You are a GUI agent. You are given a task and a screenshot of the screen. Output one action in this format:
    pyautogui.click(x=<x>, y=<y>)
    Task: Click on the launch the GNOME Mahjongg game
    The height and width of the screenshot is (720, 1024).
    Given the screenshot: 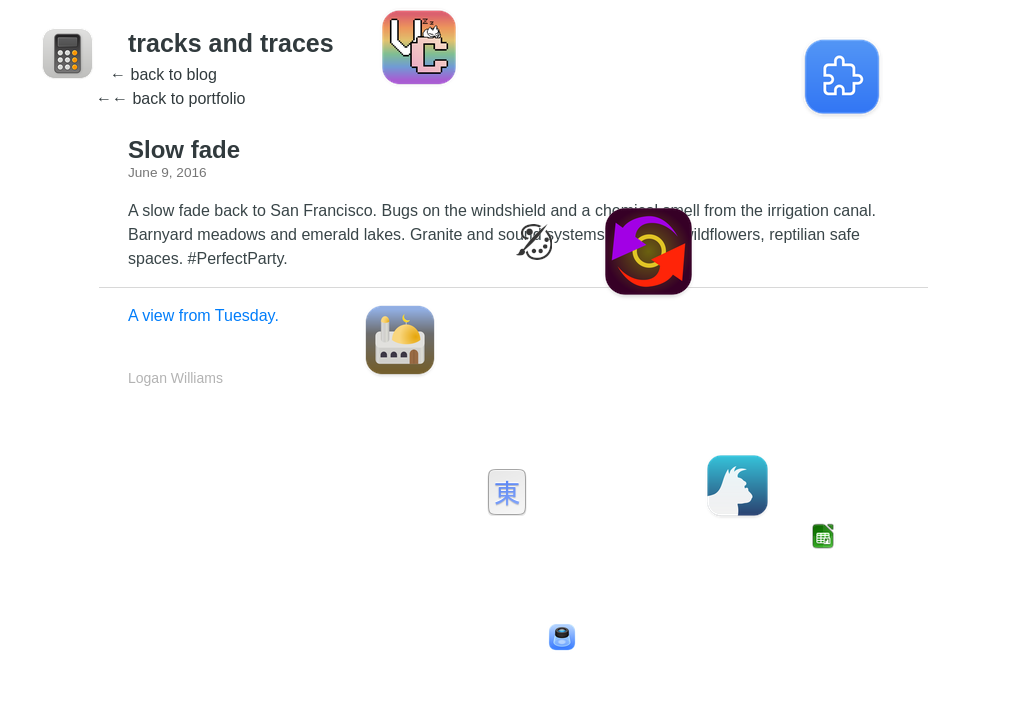 What is the action you would take?
    pyautogui.click(x=507, y=492)
    